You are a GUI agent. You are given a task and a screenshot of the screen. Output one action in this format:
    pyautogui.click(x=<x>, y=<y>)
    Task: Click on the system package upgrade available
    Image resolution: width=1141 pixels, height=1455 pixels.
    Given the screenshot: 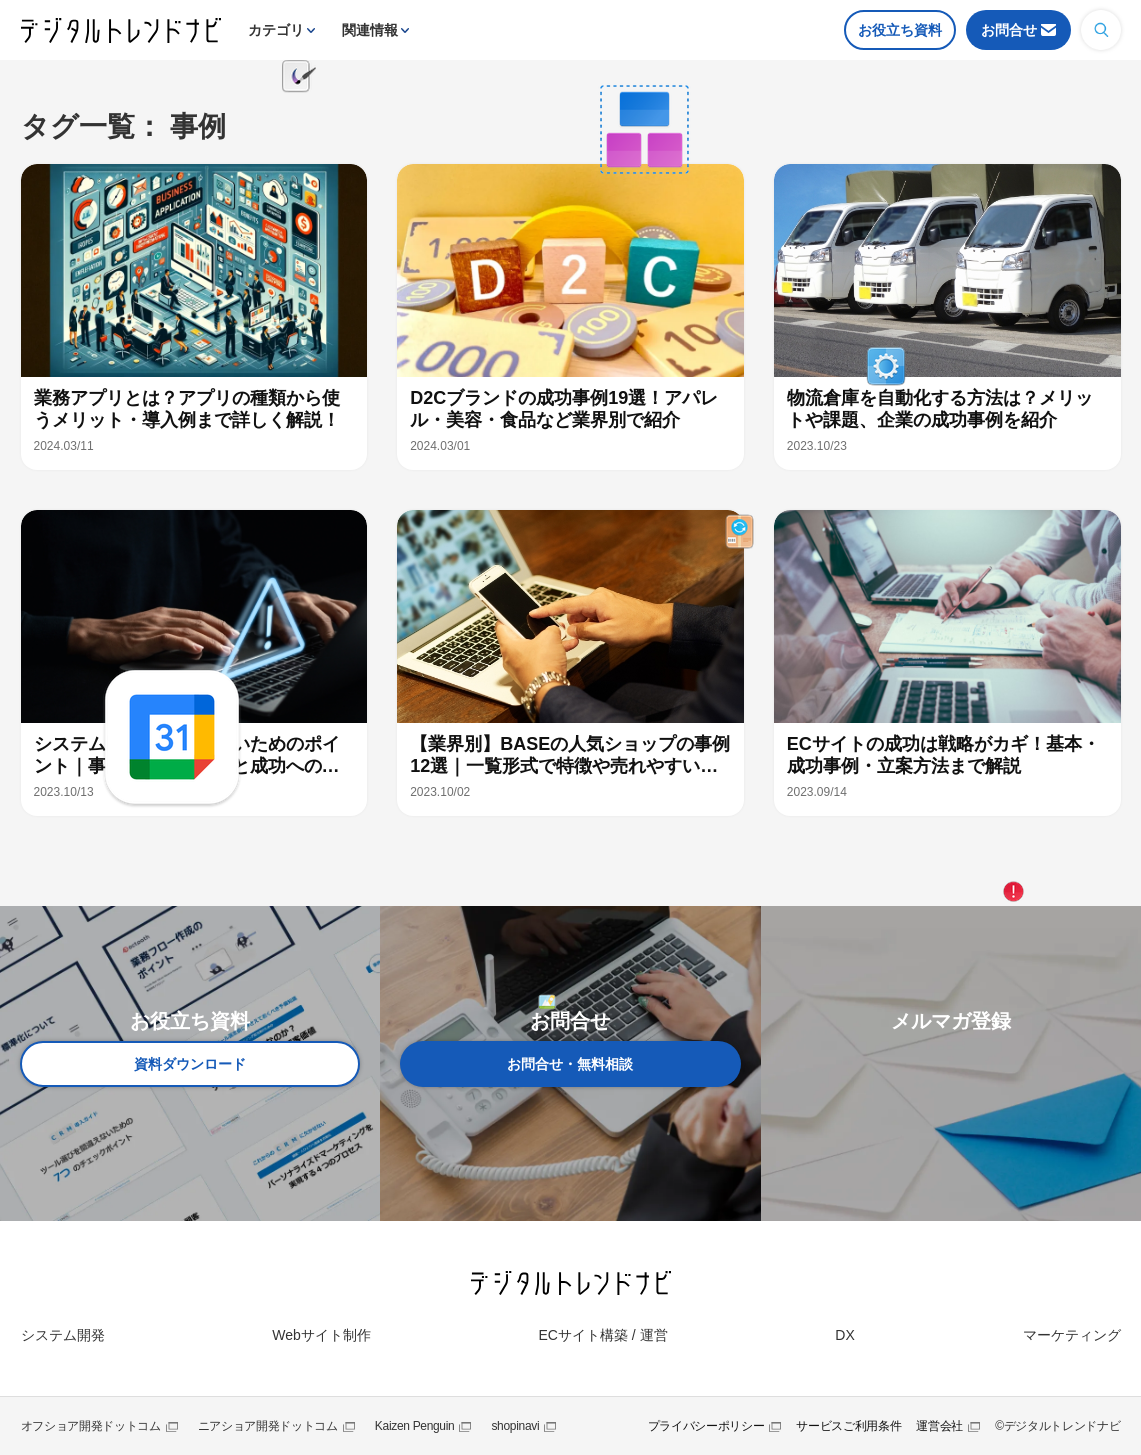 What is the action you would take?
    pyautogui.click(x=739, y=531)
    